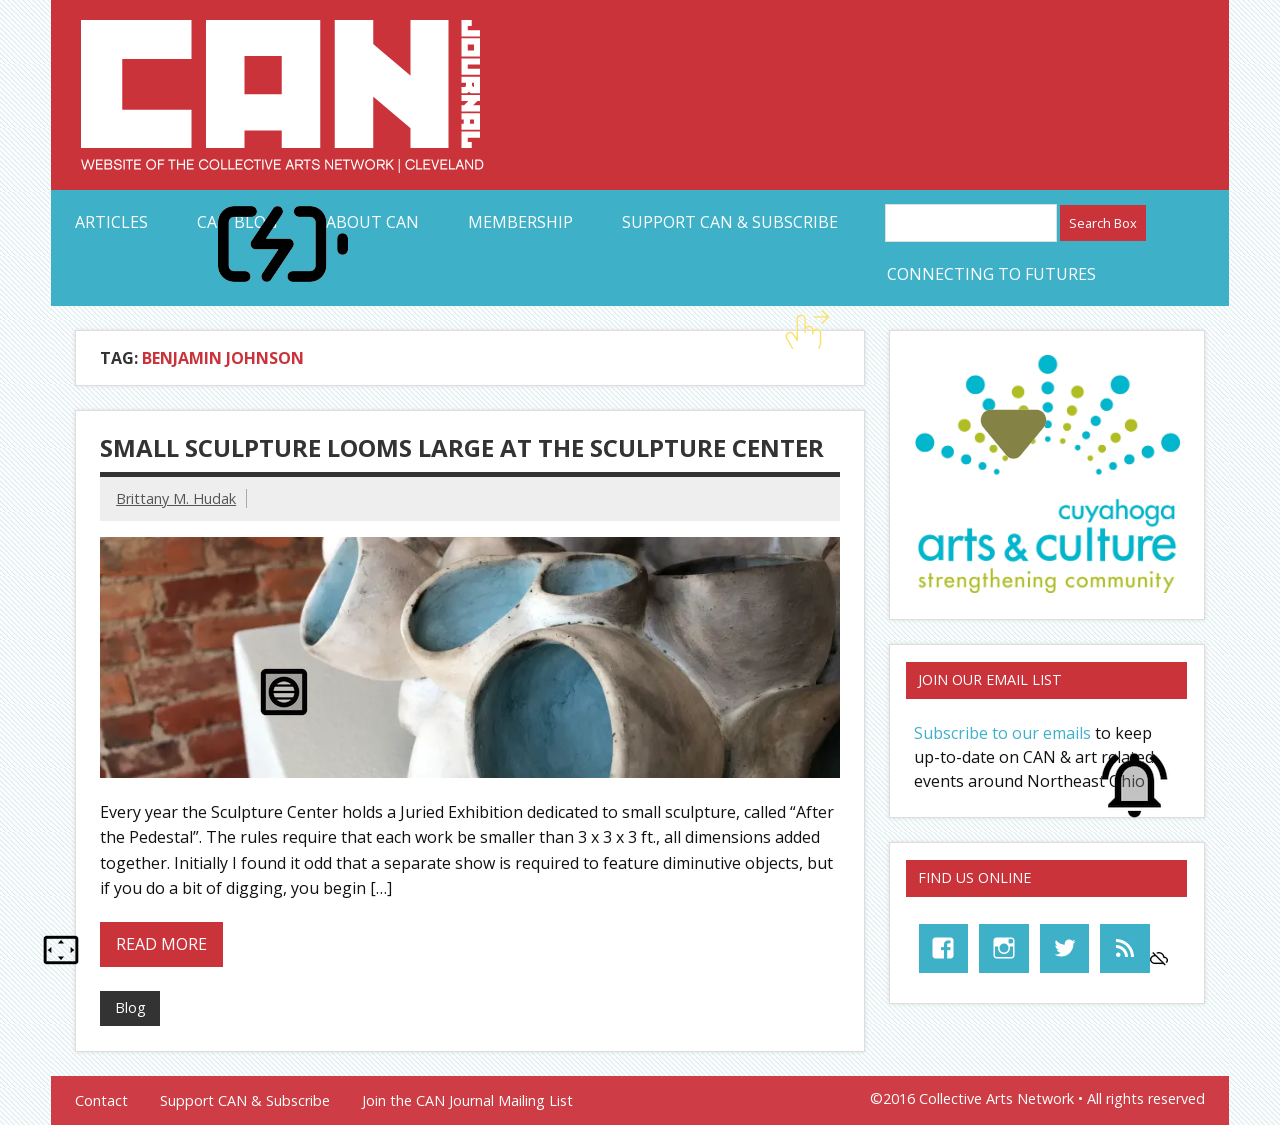  Describe the element at coordinates (1134, 784) in the screenshot. I see `indicates active or incoming notifications` at that location.